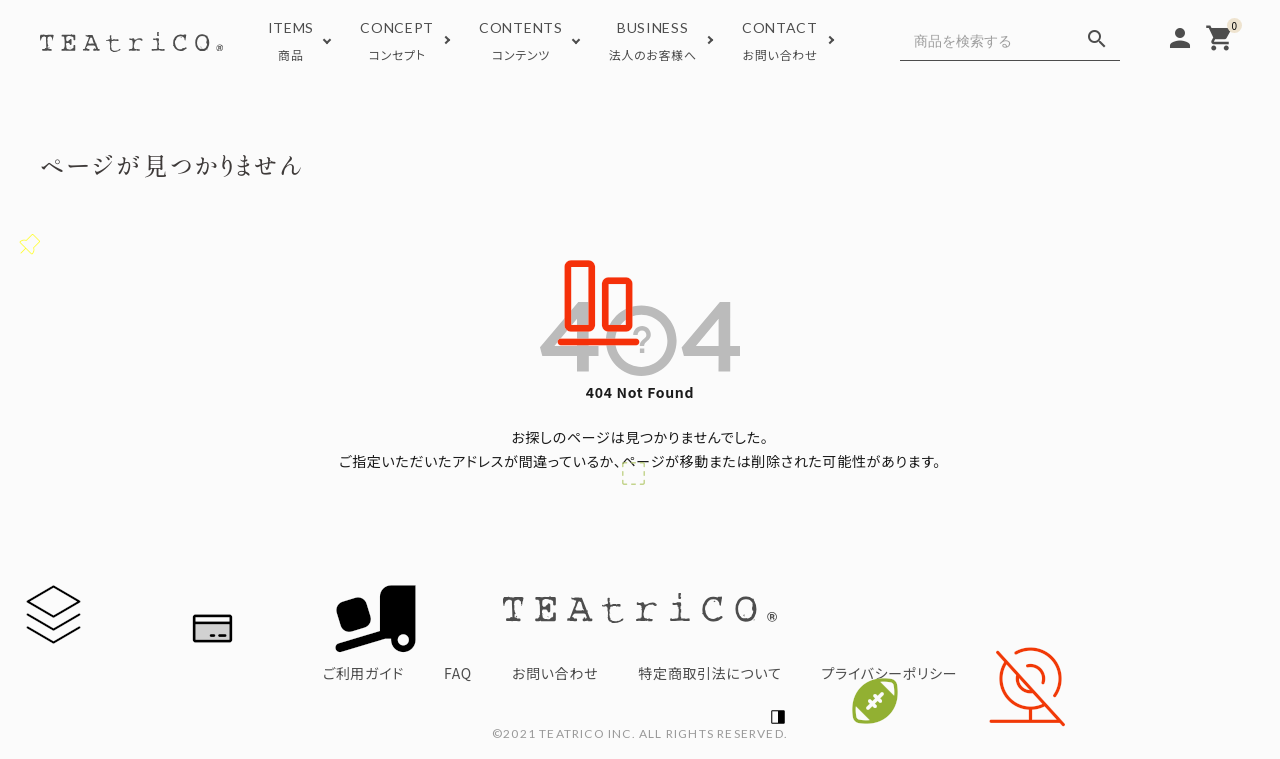  What do you see at coordinates (29, 245) in the screenshot?
I see `pin an item to keep it visible` at bounding box center [29, 245].